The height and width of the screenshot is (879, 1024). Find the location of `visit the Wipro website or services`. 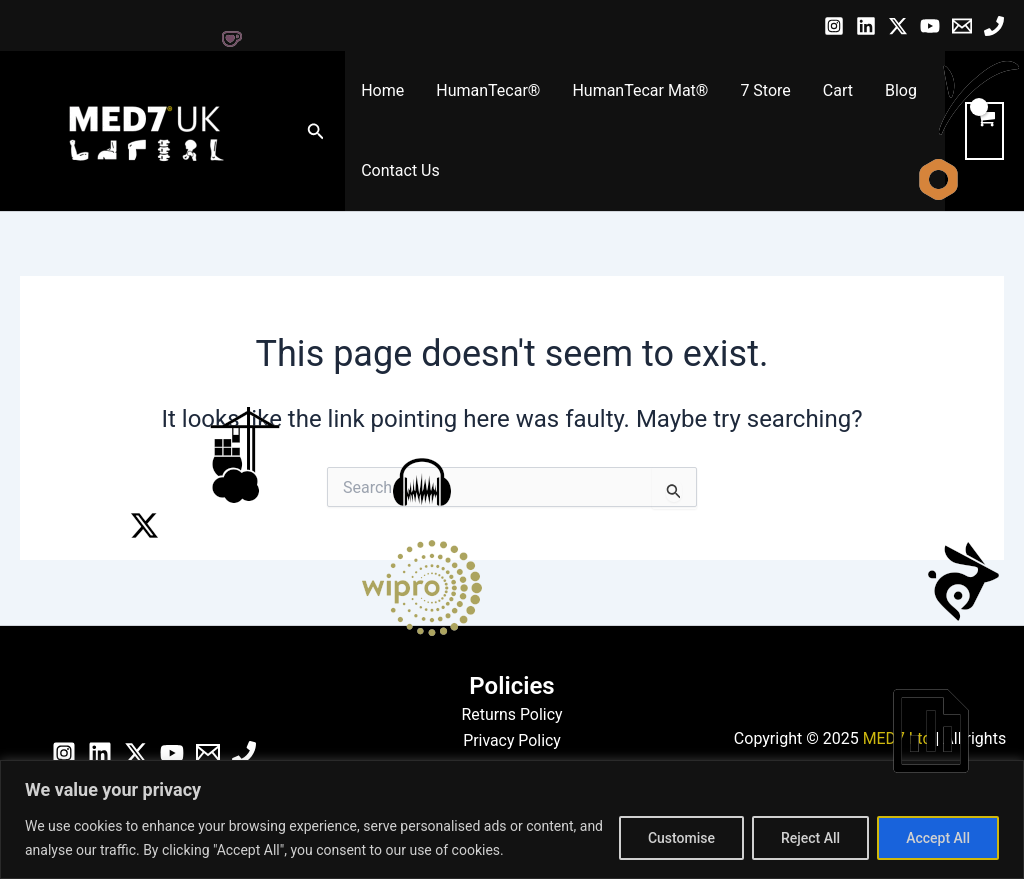

visit the Wipro website or services is located at coordinates (422, 588).